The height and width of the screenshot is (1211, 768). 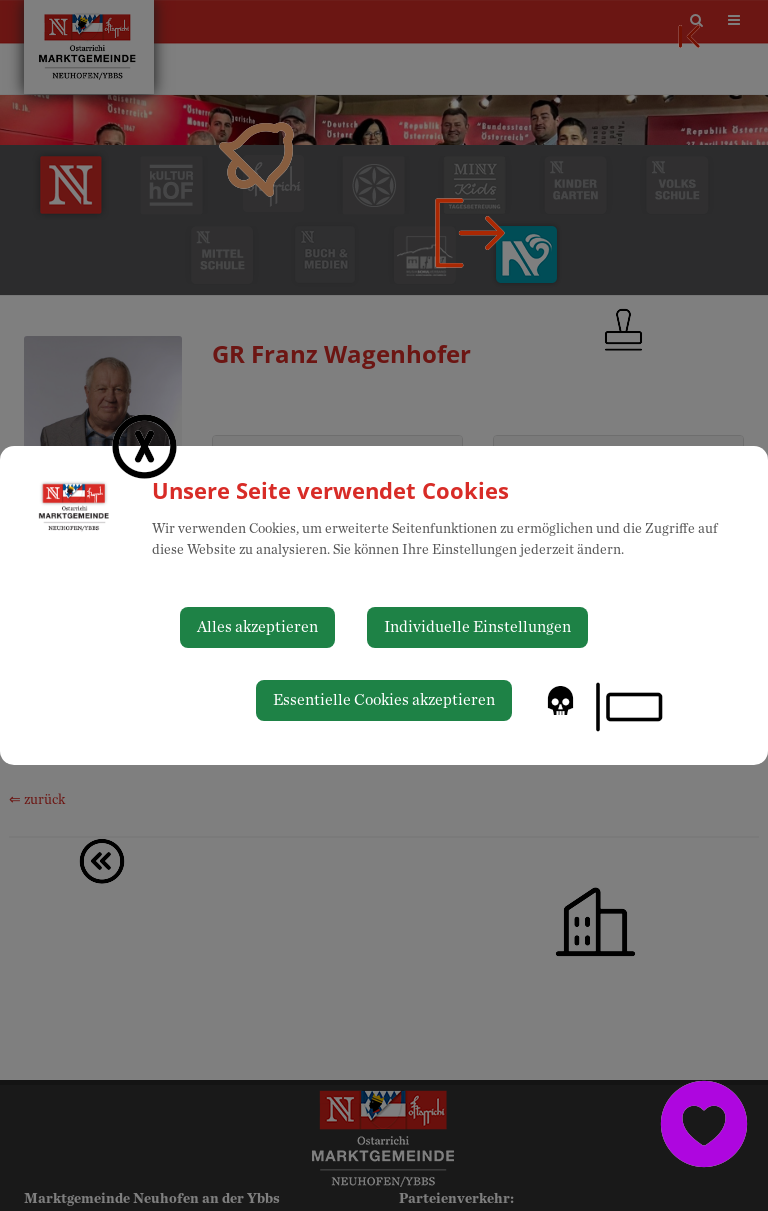 I want to click on sign out of your account, so click(x=467, y=233).